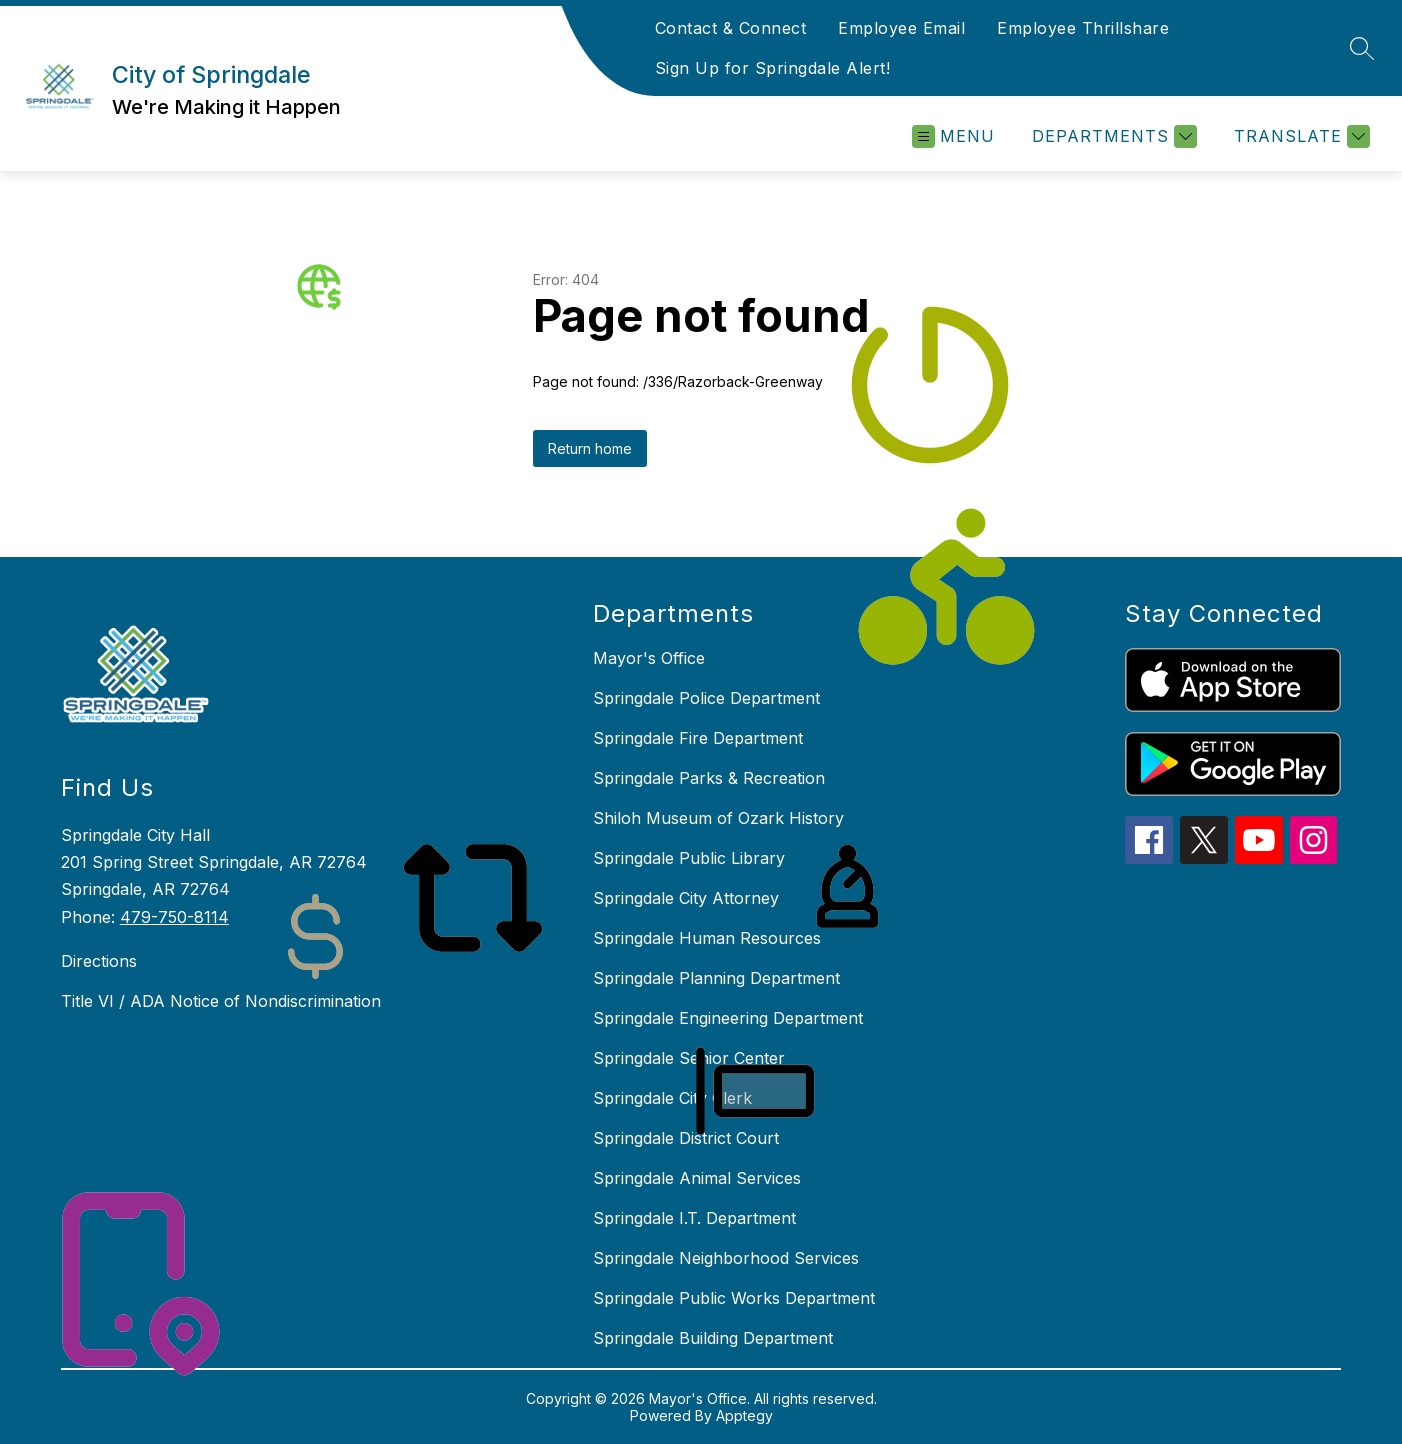 Image resolution: width=1402 pixels, height=1444 pixels. I want to click on access international currency exchange, so click(319, 286).